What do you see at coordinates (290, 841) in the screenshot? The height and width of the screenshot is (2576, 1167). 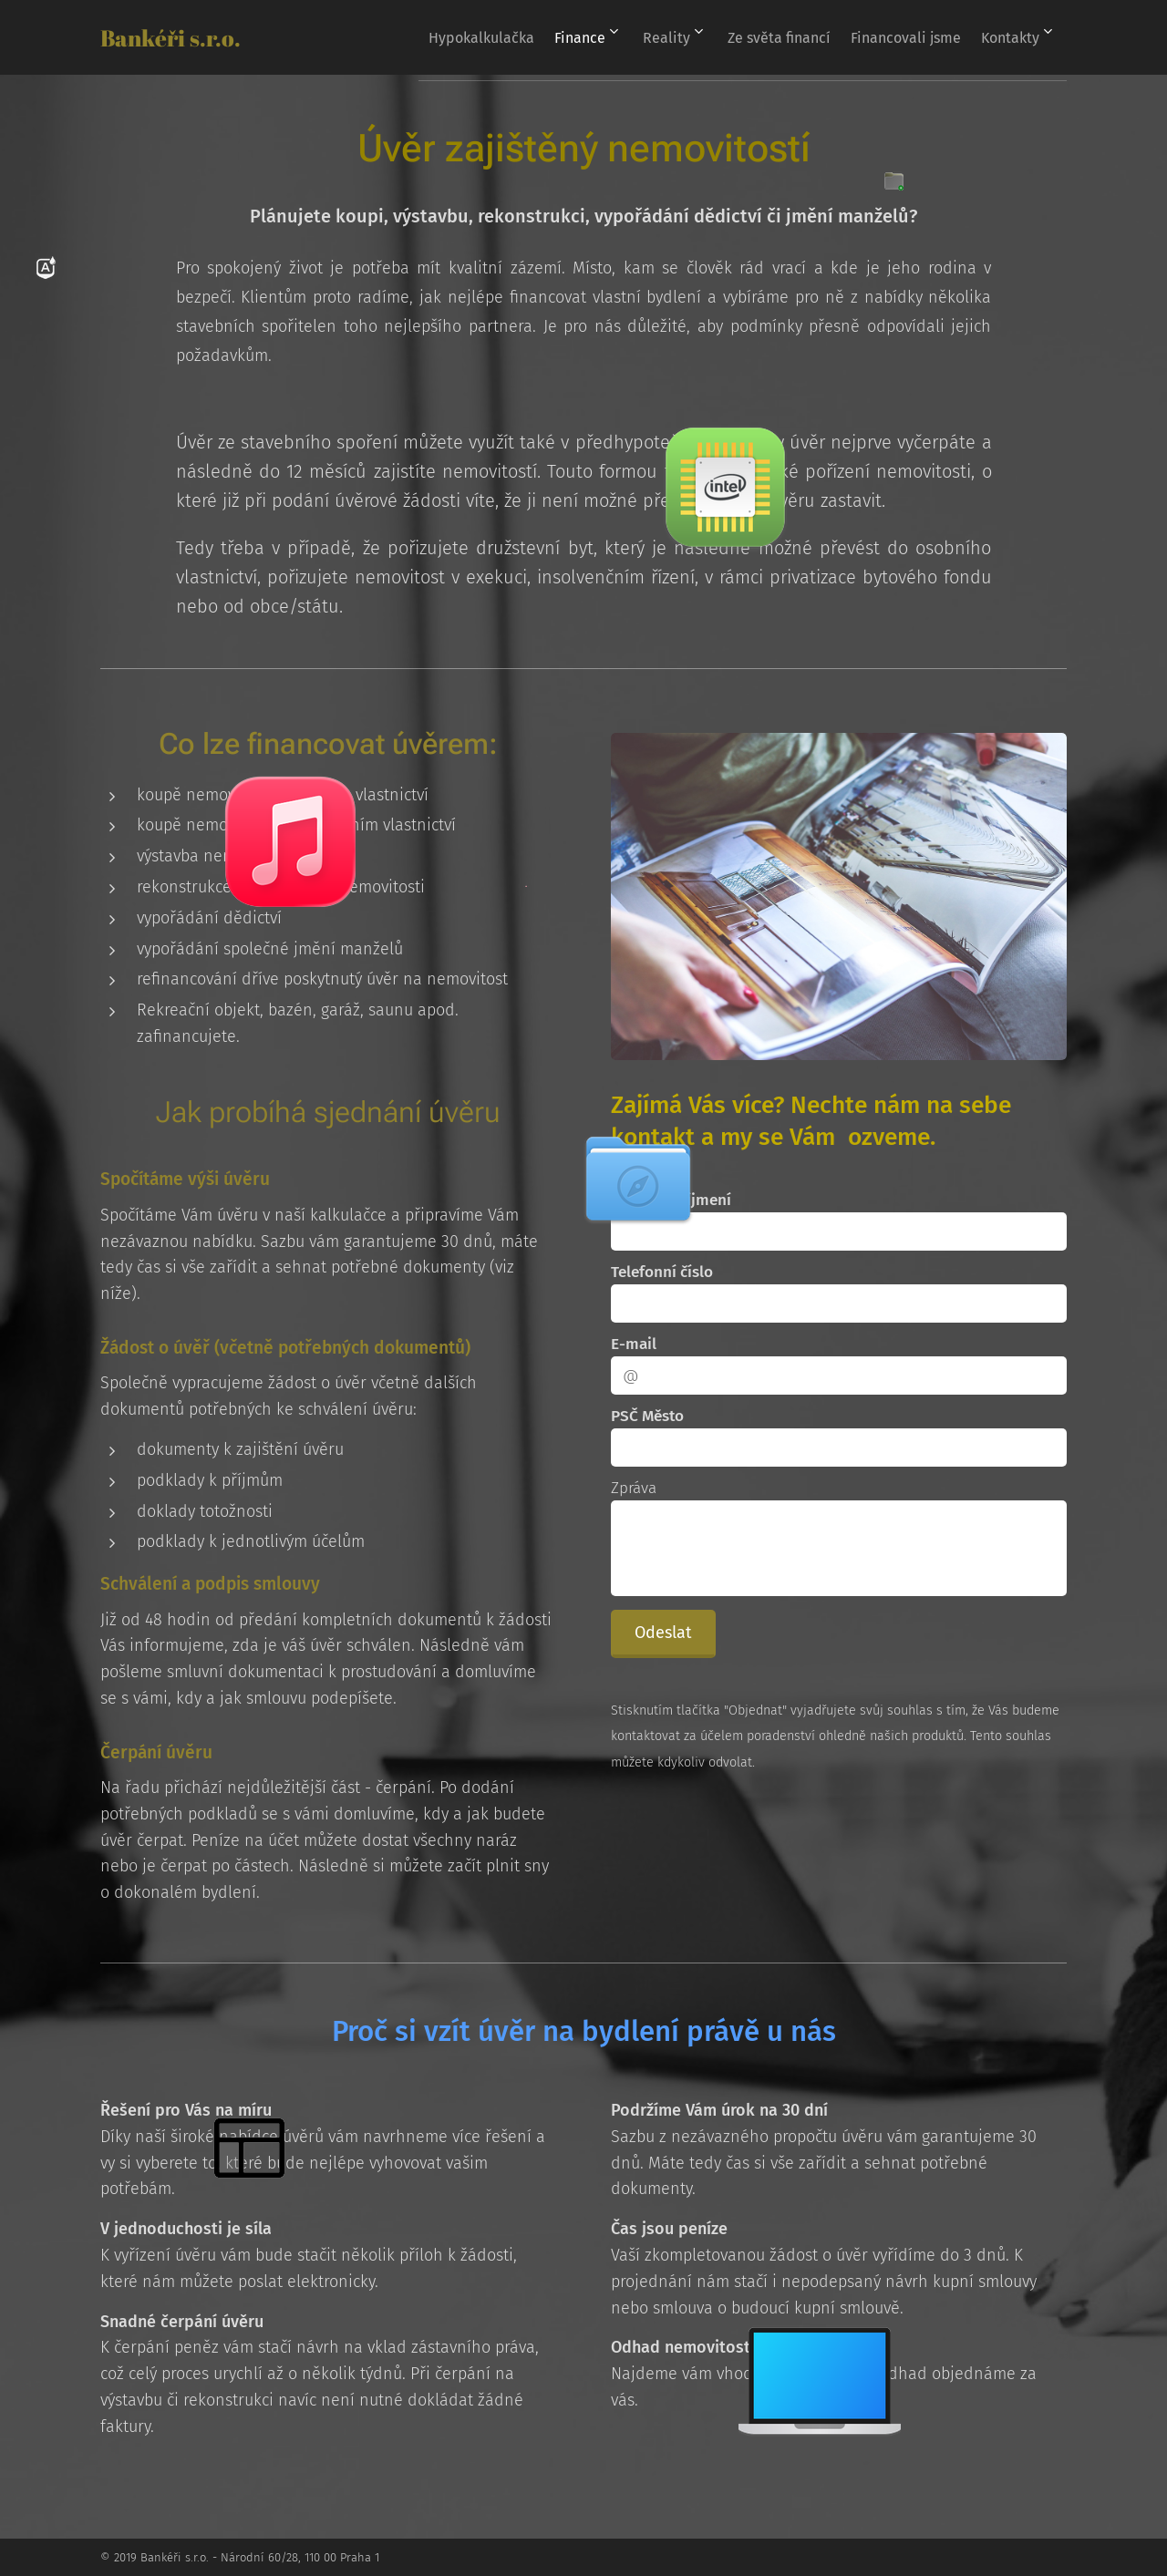 I see `open the gnome music app` at bounding box center [290, 841].